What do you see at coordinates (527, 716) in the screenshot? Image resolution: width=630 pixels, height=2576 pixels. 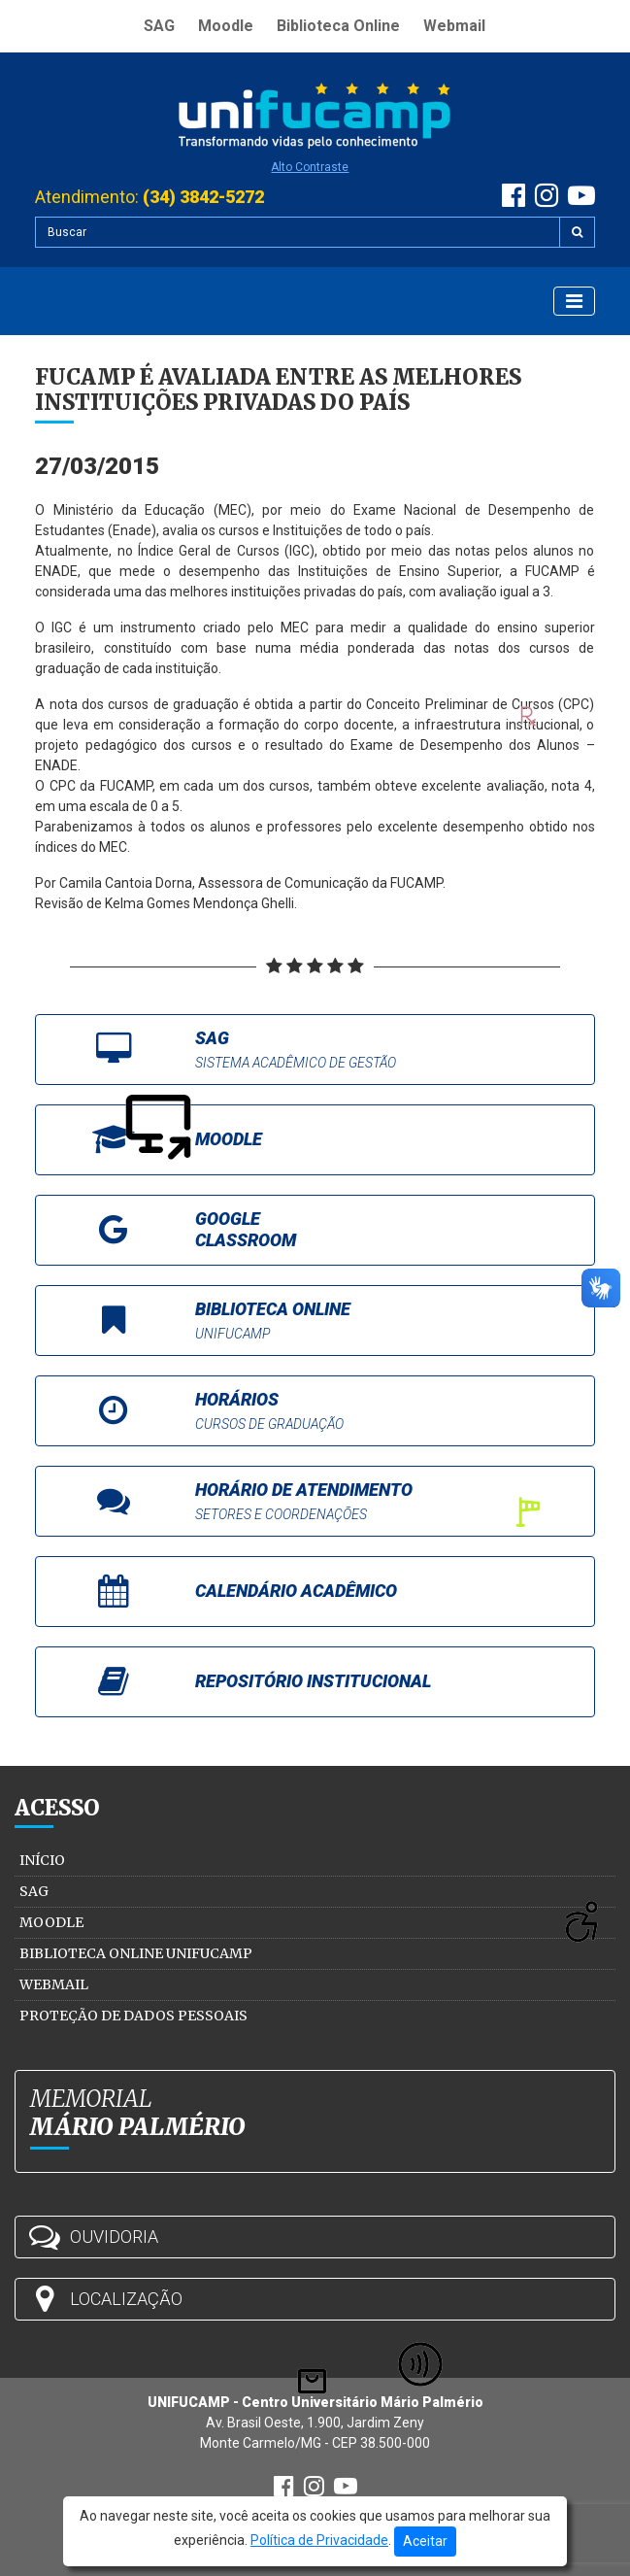 I see `view prescription details` at bounding box center [527, 716].